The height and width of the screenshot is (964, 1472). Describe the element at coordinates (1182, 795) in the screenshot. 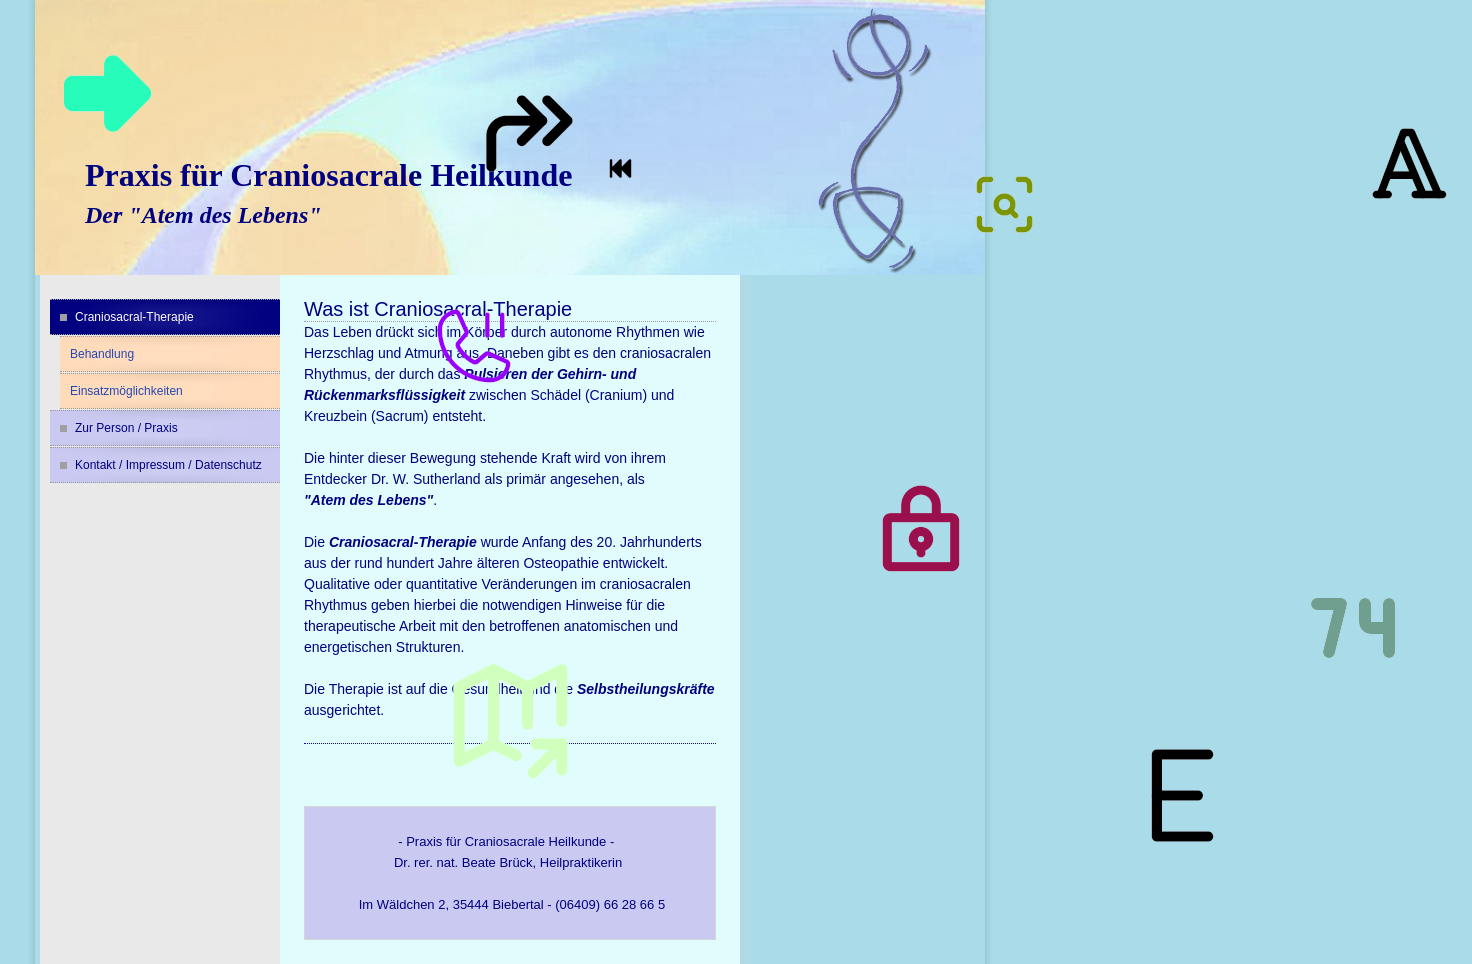

I see `represents the letter E in text formatting or typography options` at that location.